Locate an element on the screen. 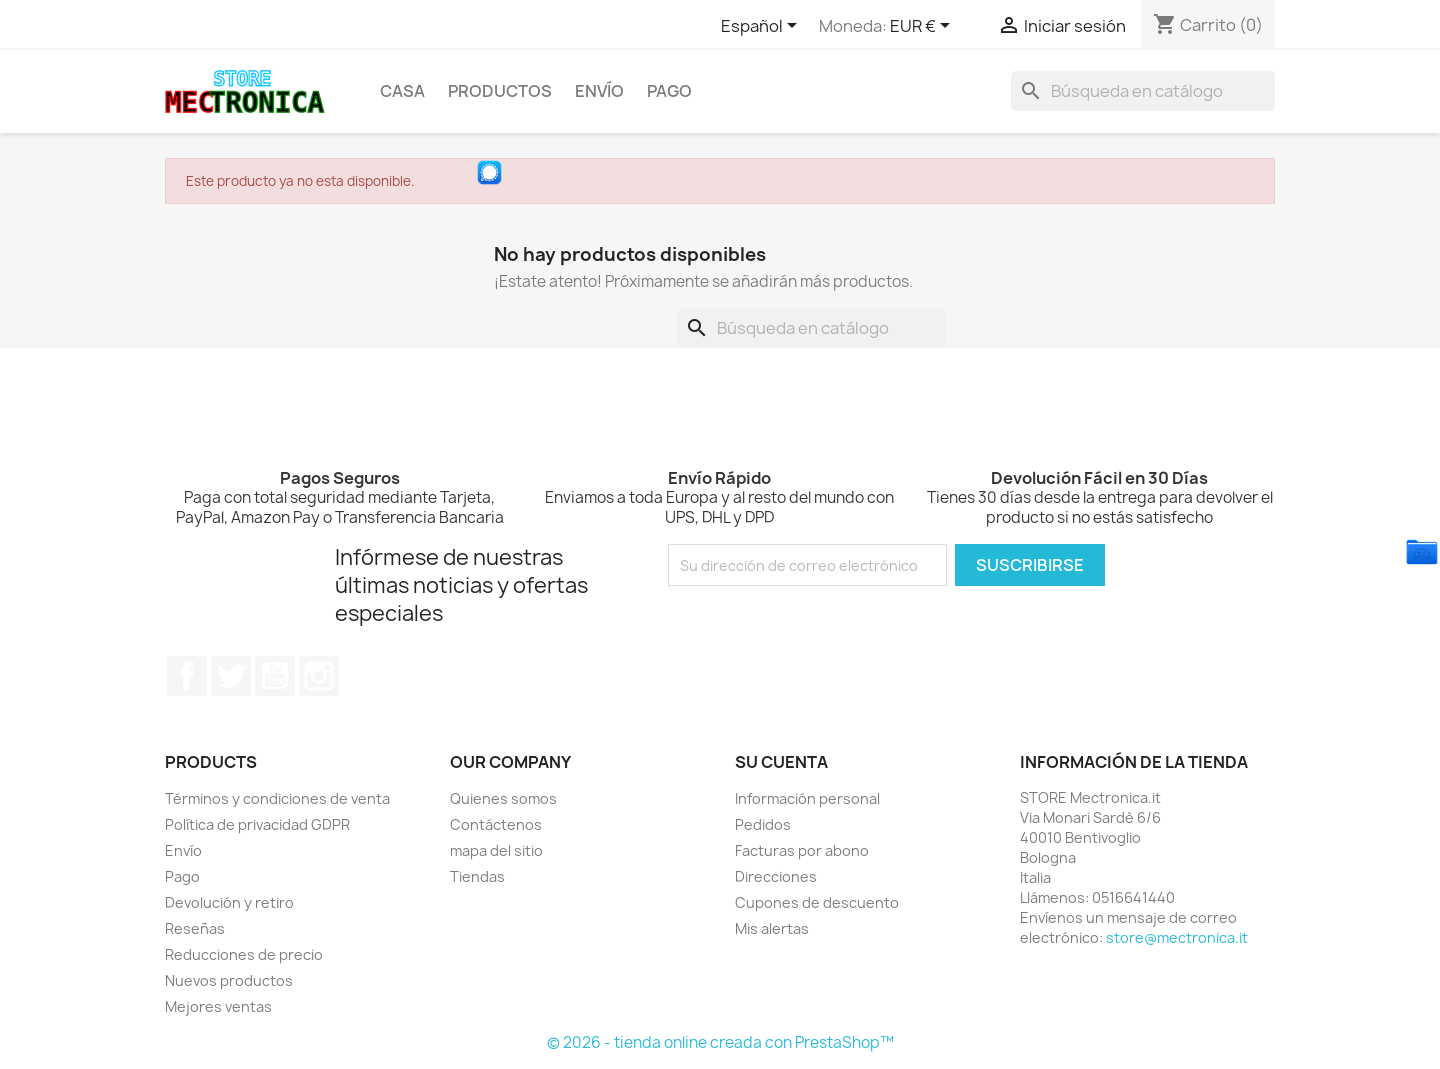 The width and height of the screenshot is (1440, 1069). open Signal messenger is located at coordinates (489, 172).